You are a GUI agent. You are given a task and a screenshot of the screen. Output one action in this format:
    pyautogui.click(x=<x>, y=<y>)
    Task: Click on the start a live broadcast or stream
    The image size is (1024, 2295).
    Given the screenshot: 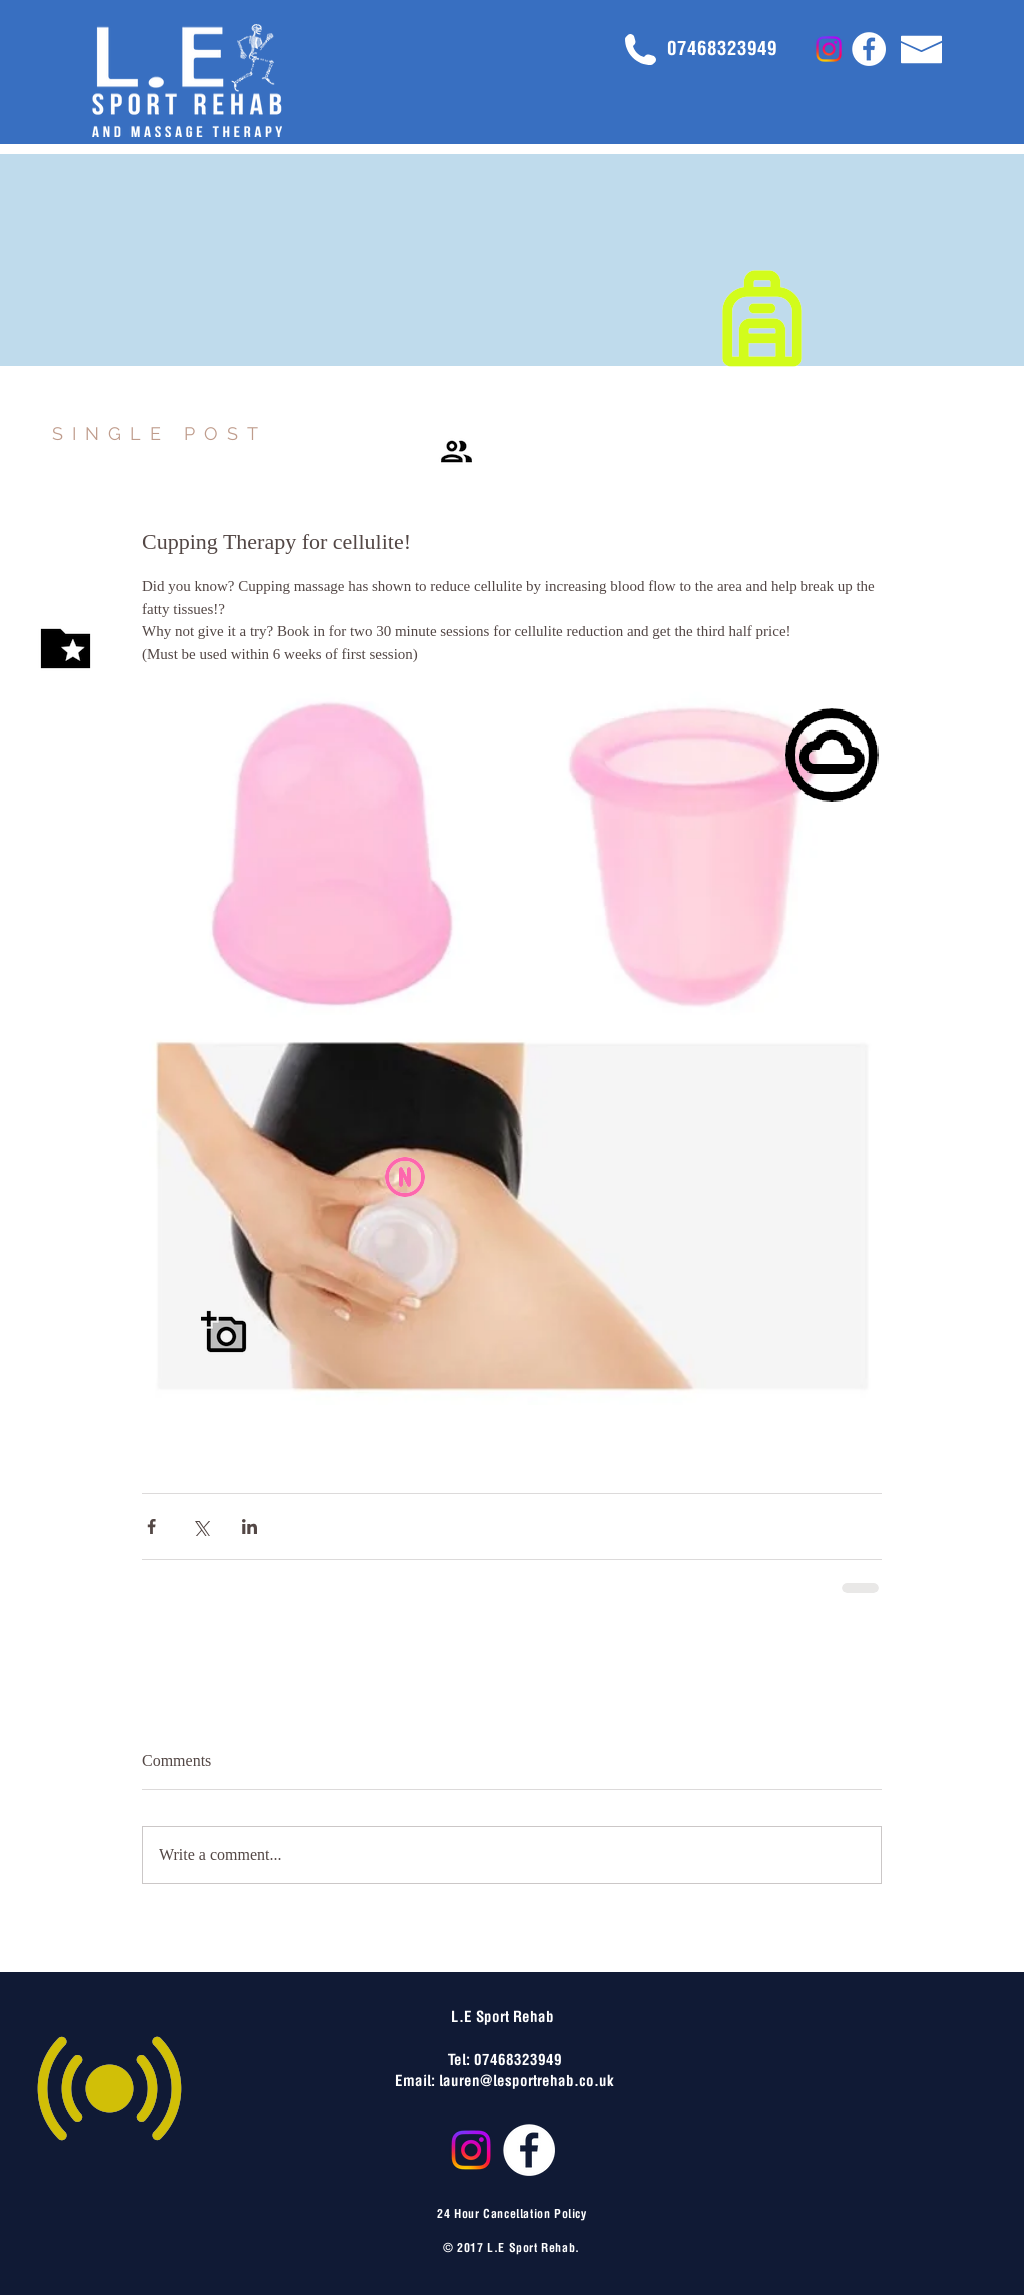 What is the action you would take?
    pyautogui.click(x=109, y=2088)
    